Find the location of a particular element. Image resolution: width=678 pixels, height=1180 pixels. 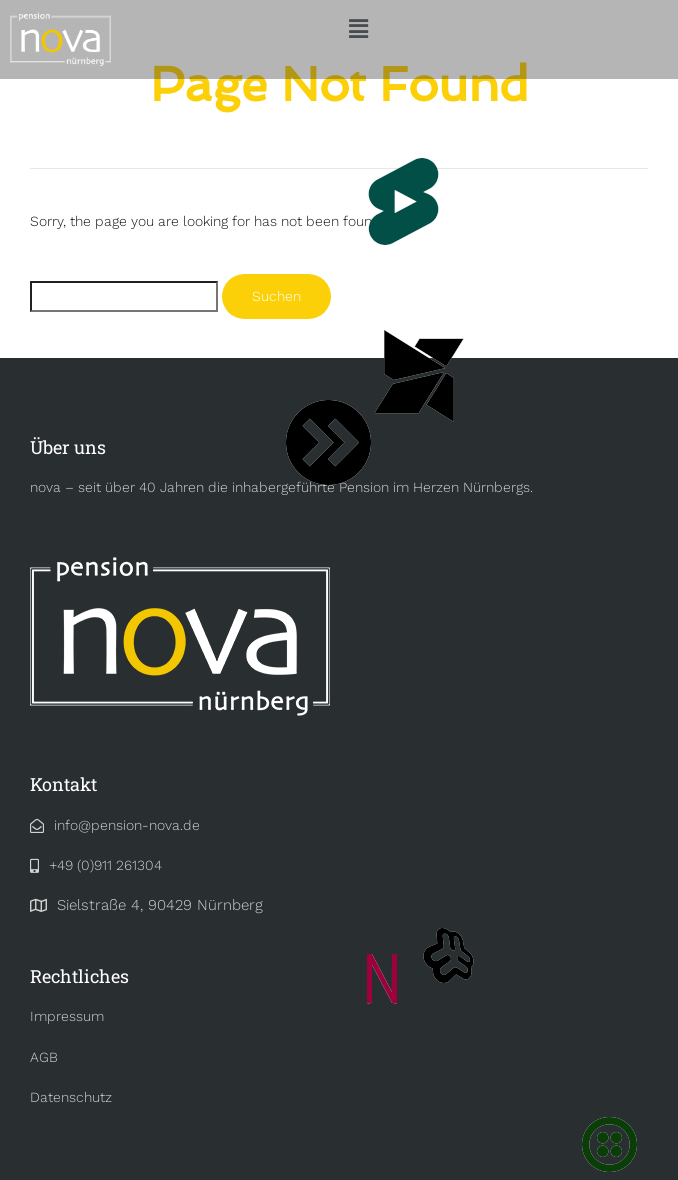

open Netflix app is located at coordinates (382, 979).